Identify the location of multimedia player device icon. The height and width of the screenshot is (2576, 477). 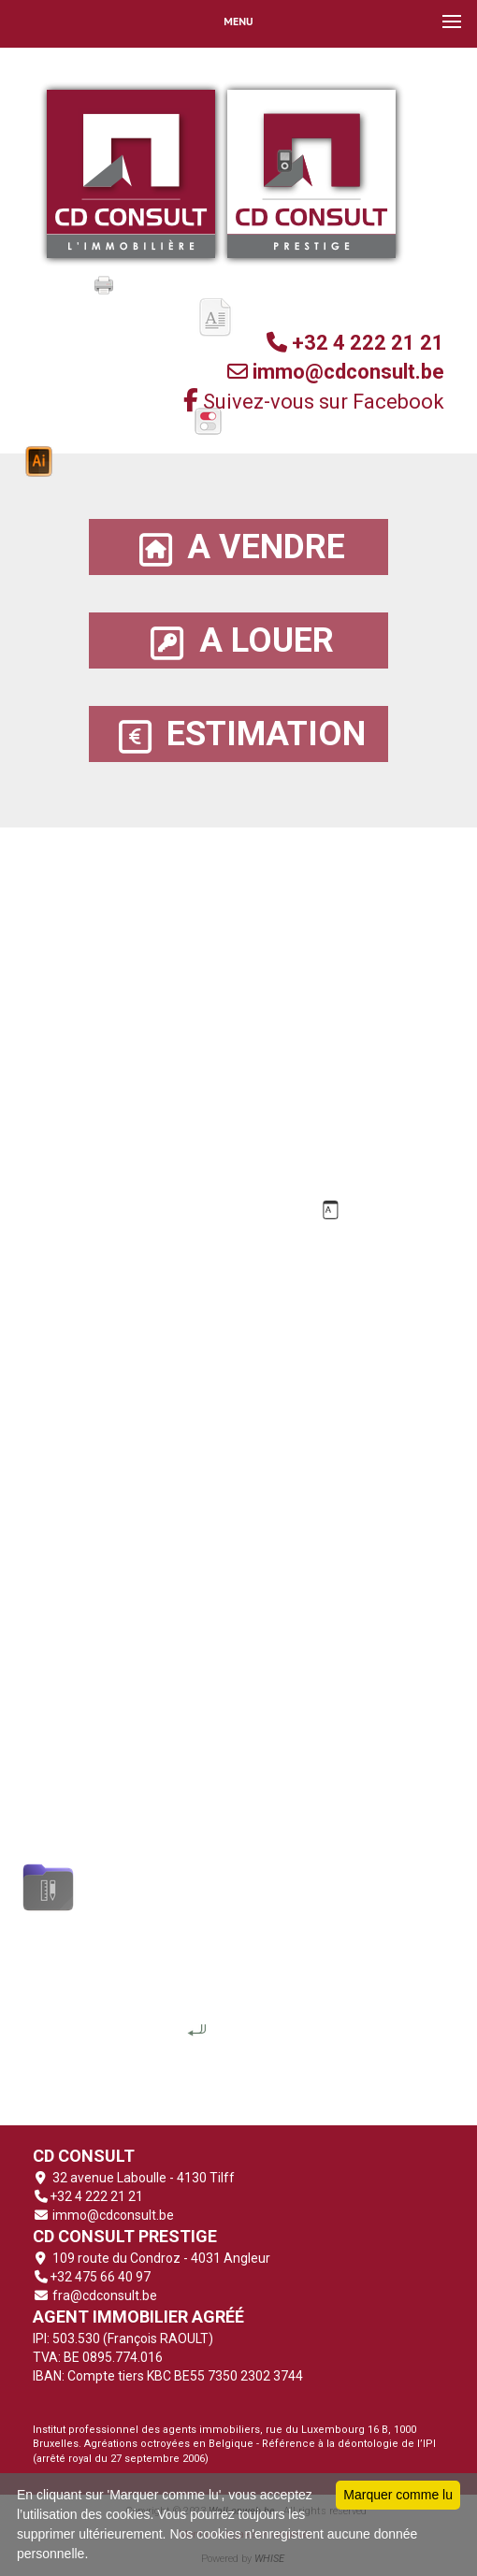
(284, 161).